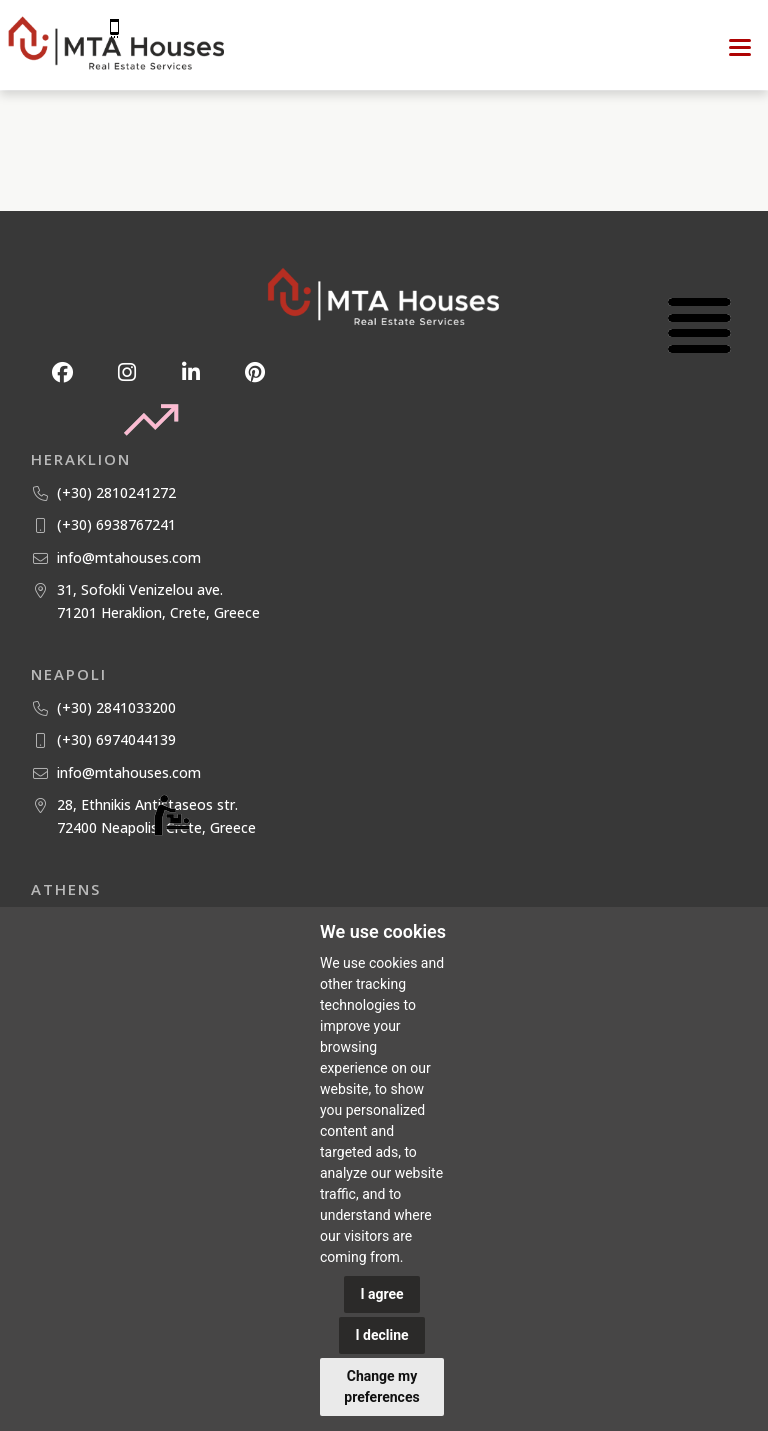 Image resolution: width=768 pixels, height=1431 pixels. Describe the element at coordinates (172, 816) in the screenshot. I see `indicates baby changing station nearby` at that location.